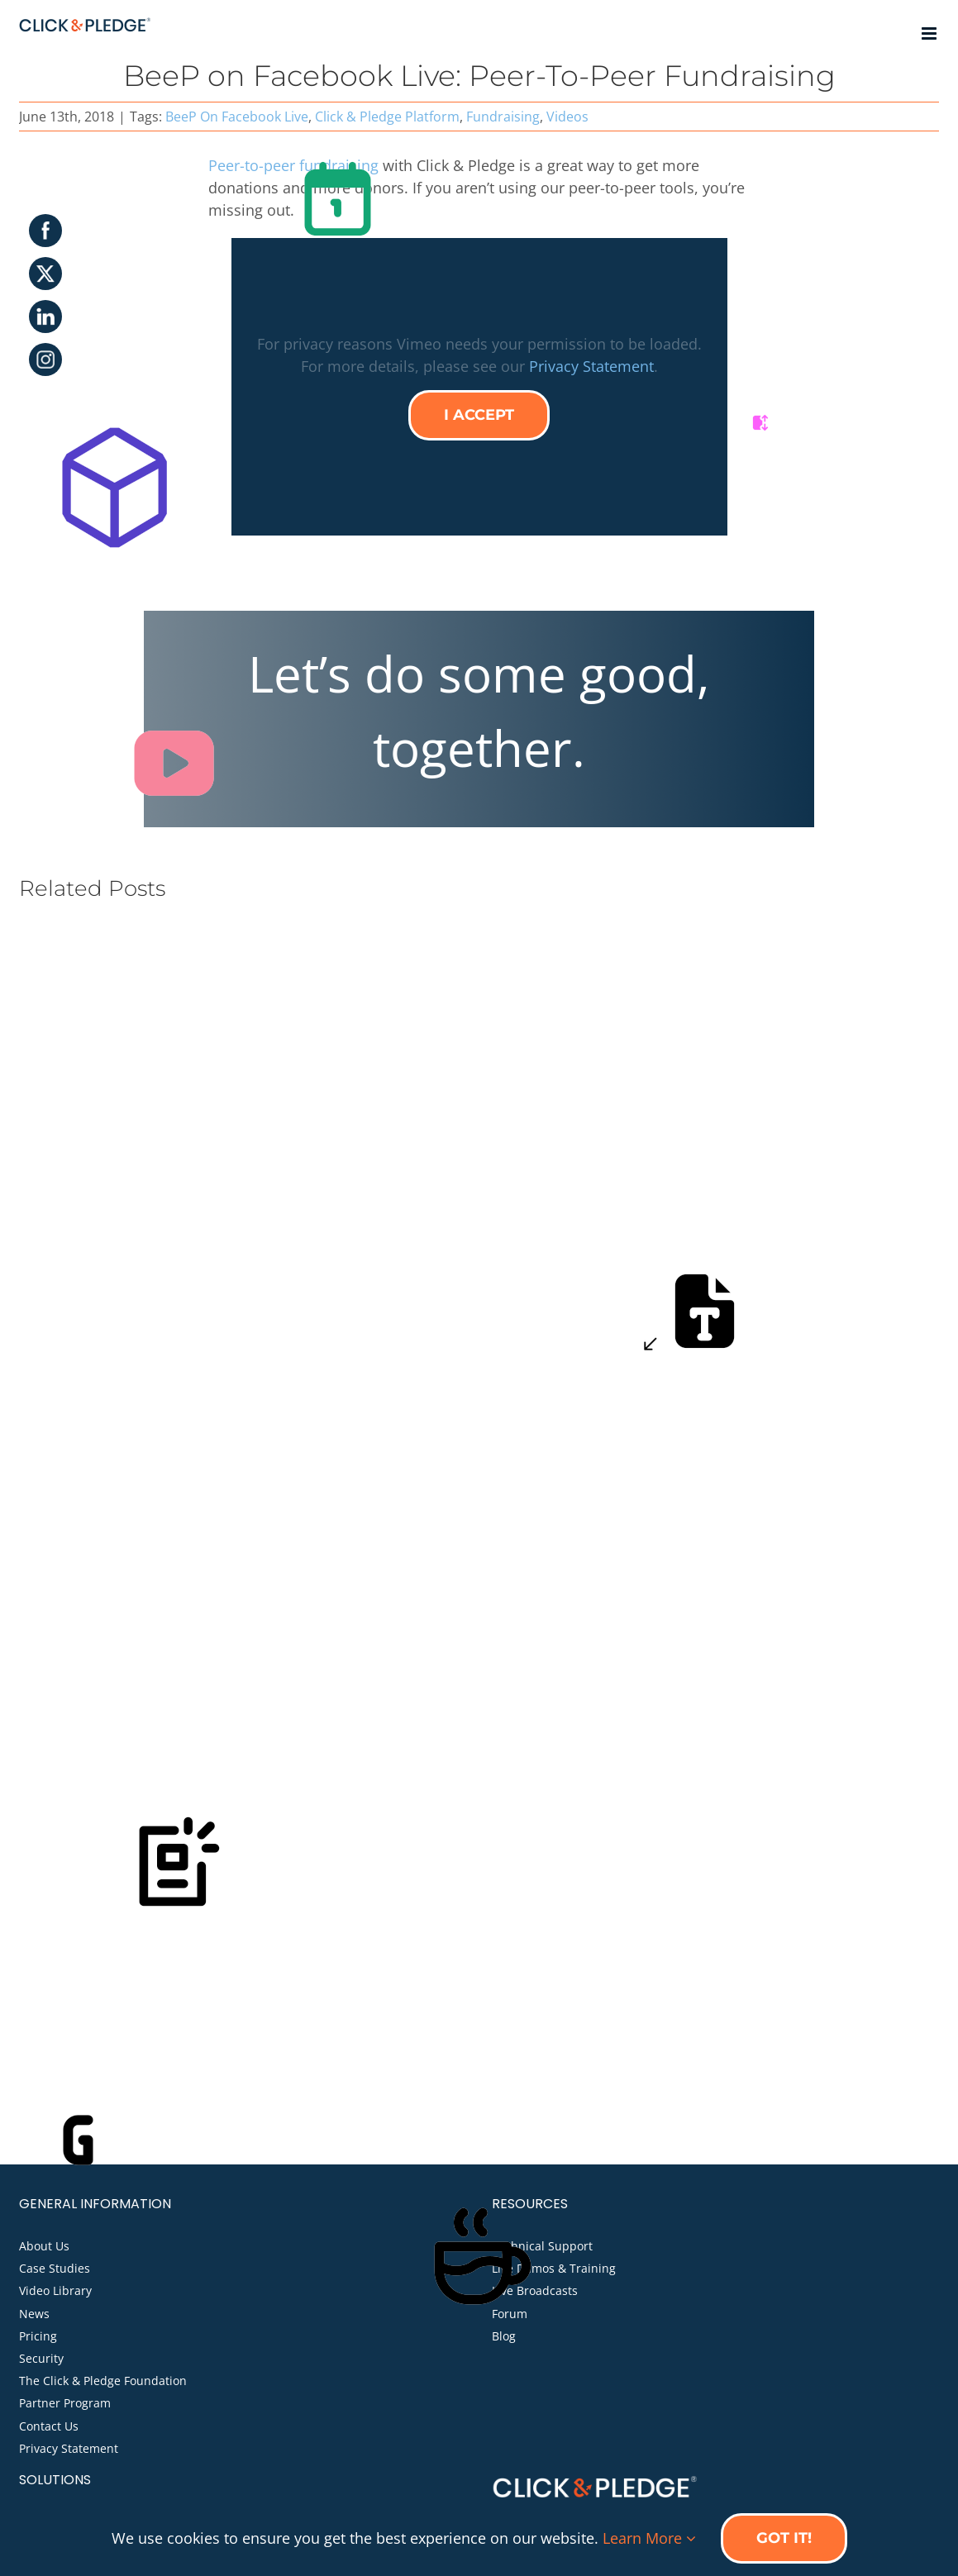  I want to click on indicates an incoming call was received, so click(650, 1344).